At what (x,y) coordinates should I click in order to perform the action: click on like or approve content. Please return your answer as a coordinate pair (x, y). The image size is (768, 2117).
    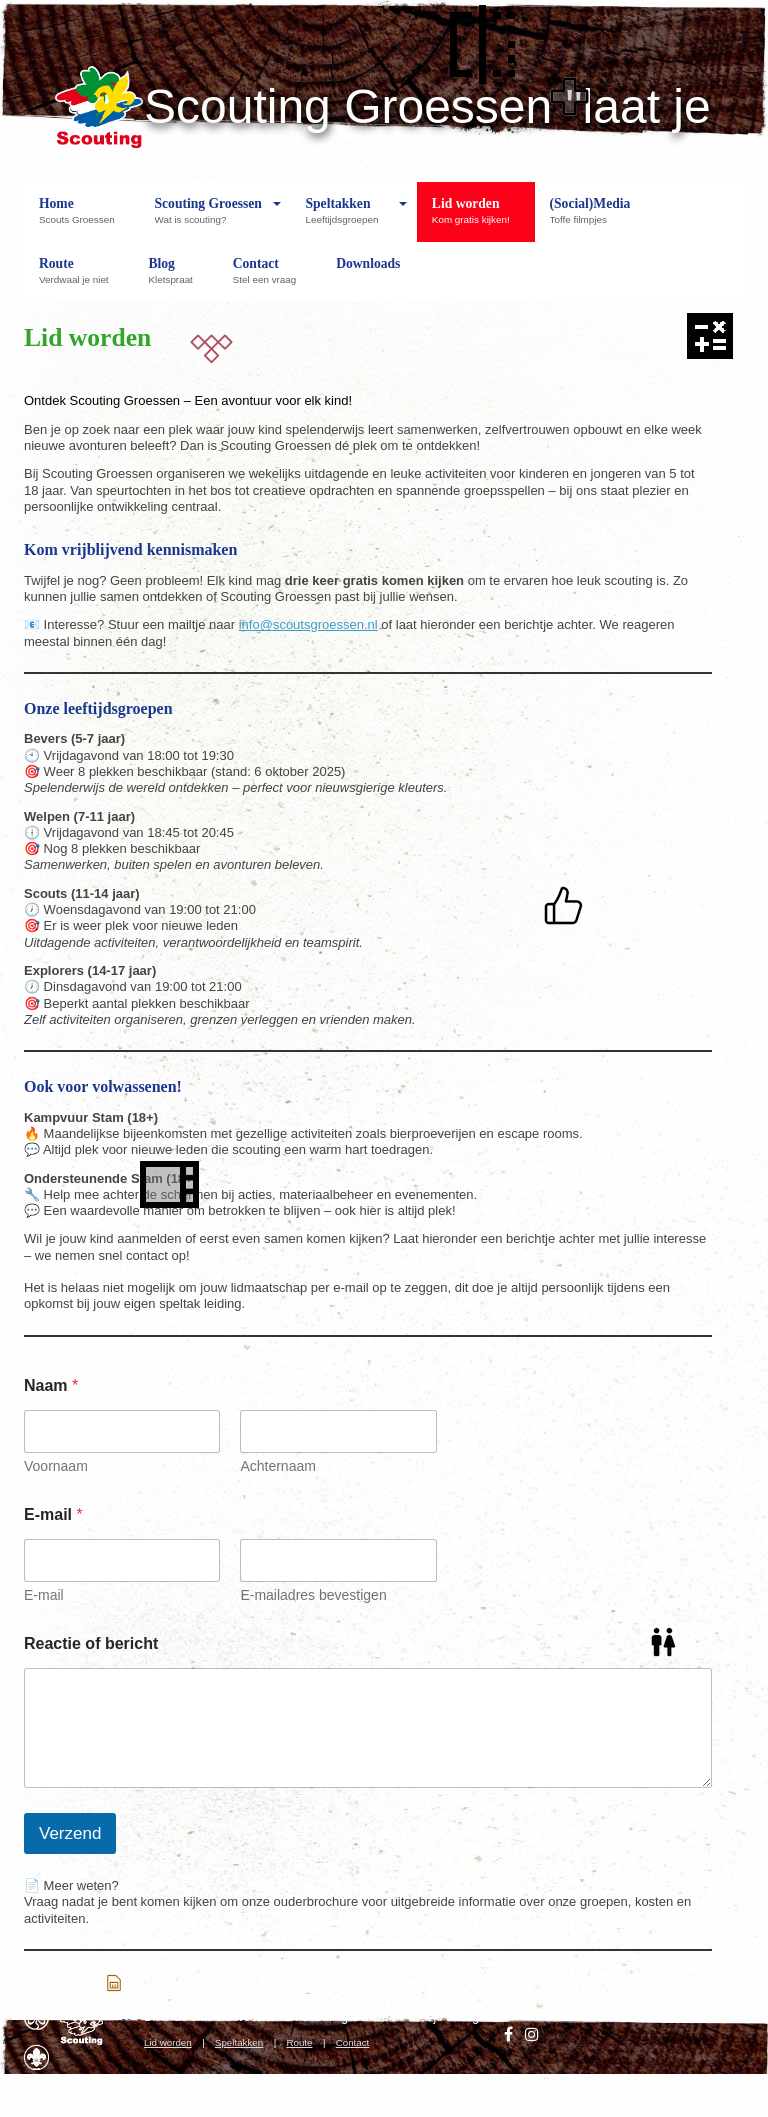
    Looking at the image, I should click on (563, 905).